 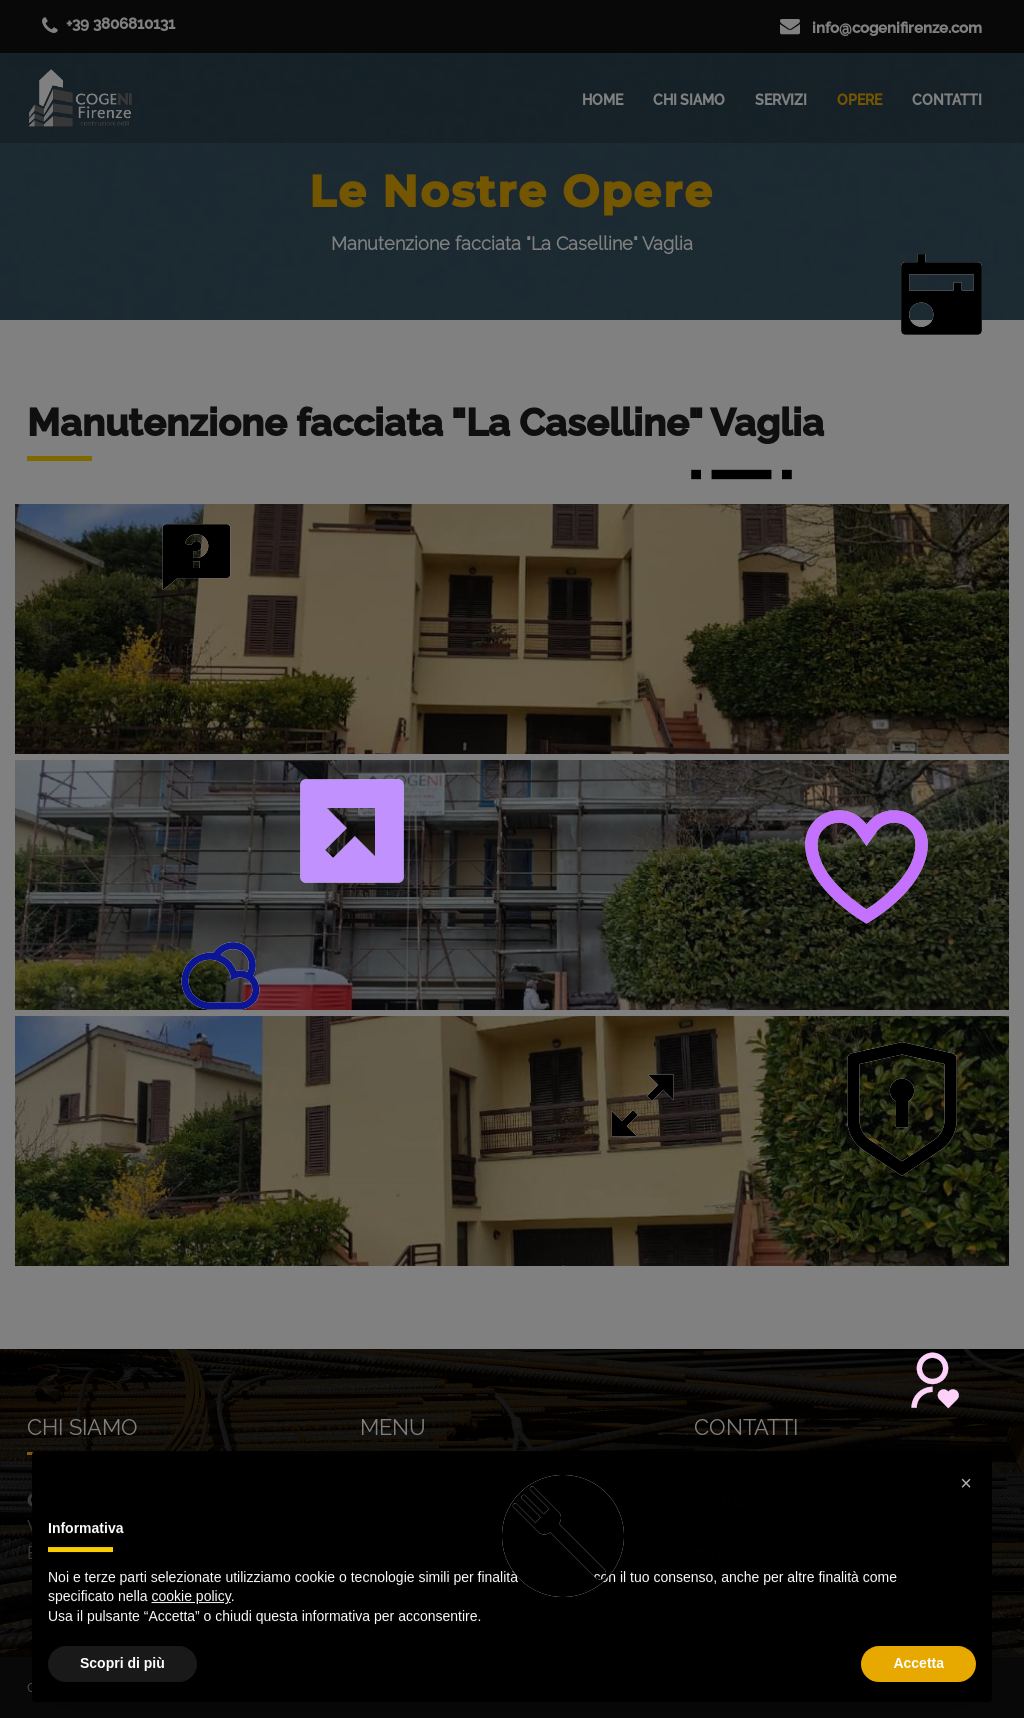 What do you see at coordinates (941, 298) in the screenshot?
I see `listen to radio or audio broadcasts` at bounding box center [941, 298].